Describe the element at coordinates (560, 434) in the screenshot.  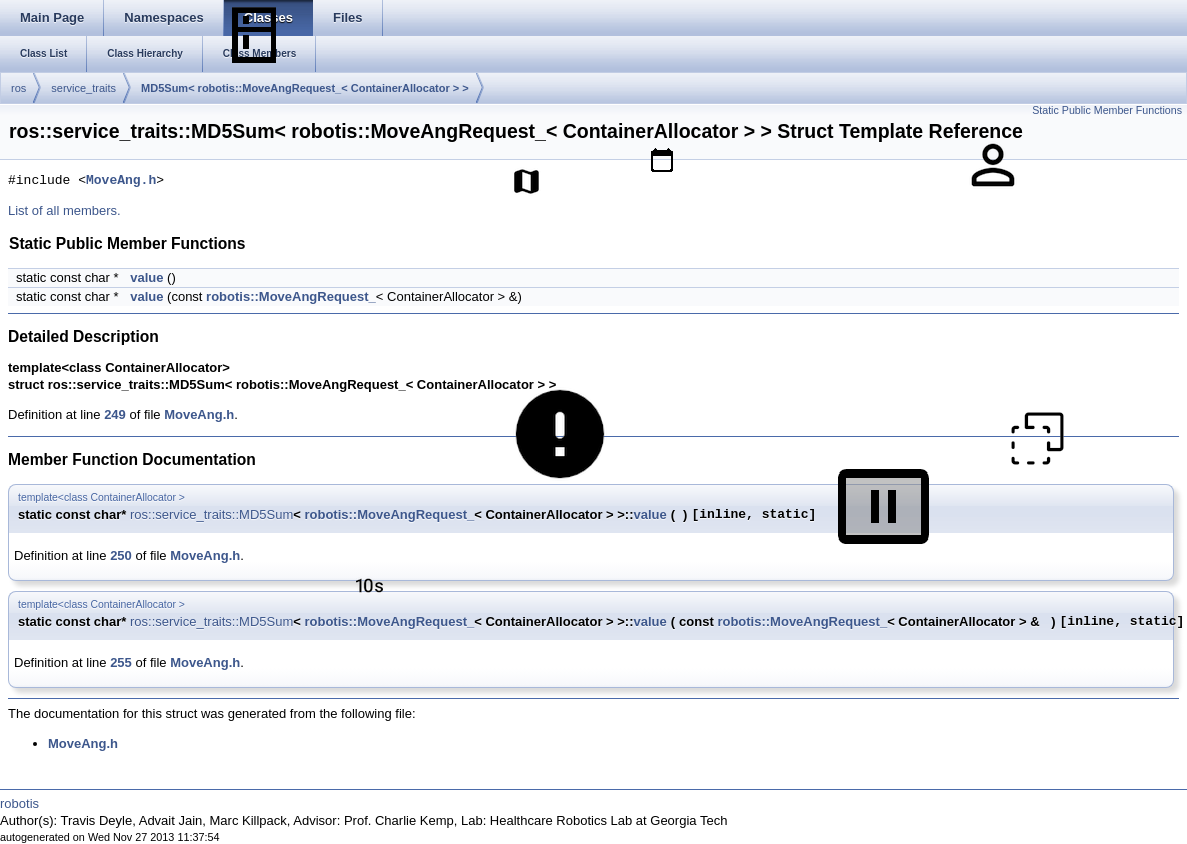
I see `indicates an error or problem has occurred` at that location.